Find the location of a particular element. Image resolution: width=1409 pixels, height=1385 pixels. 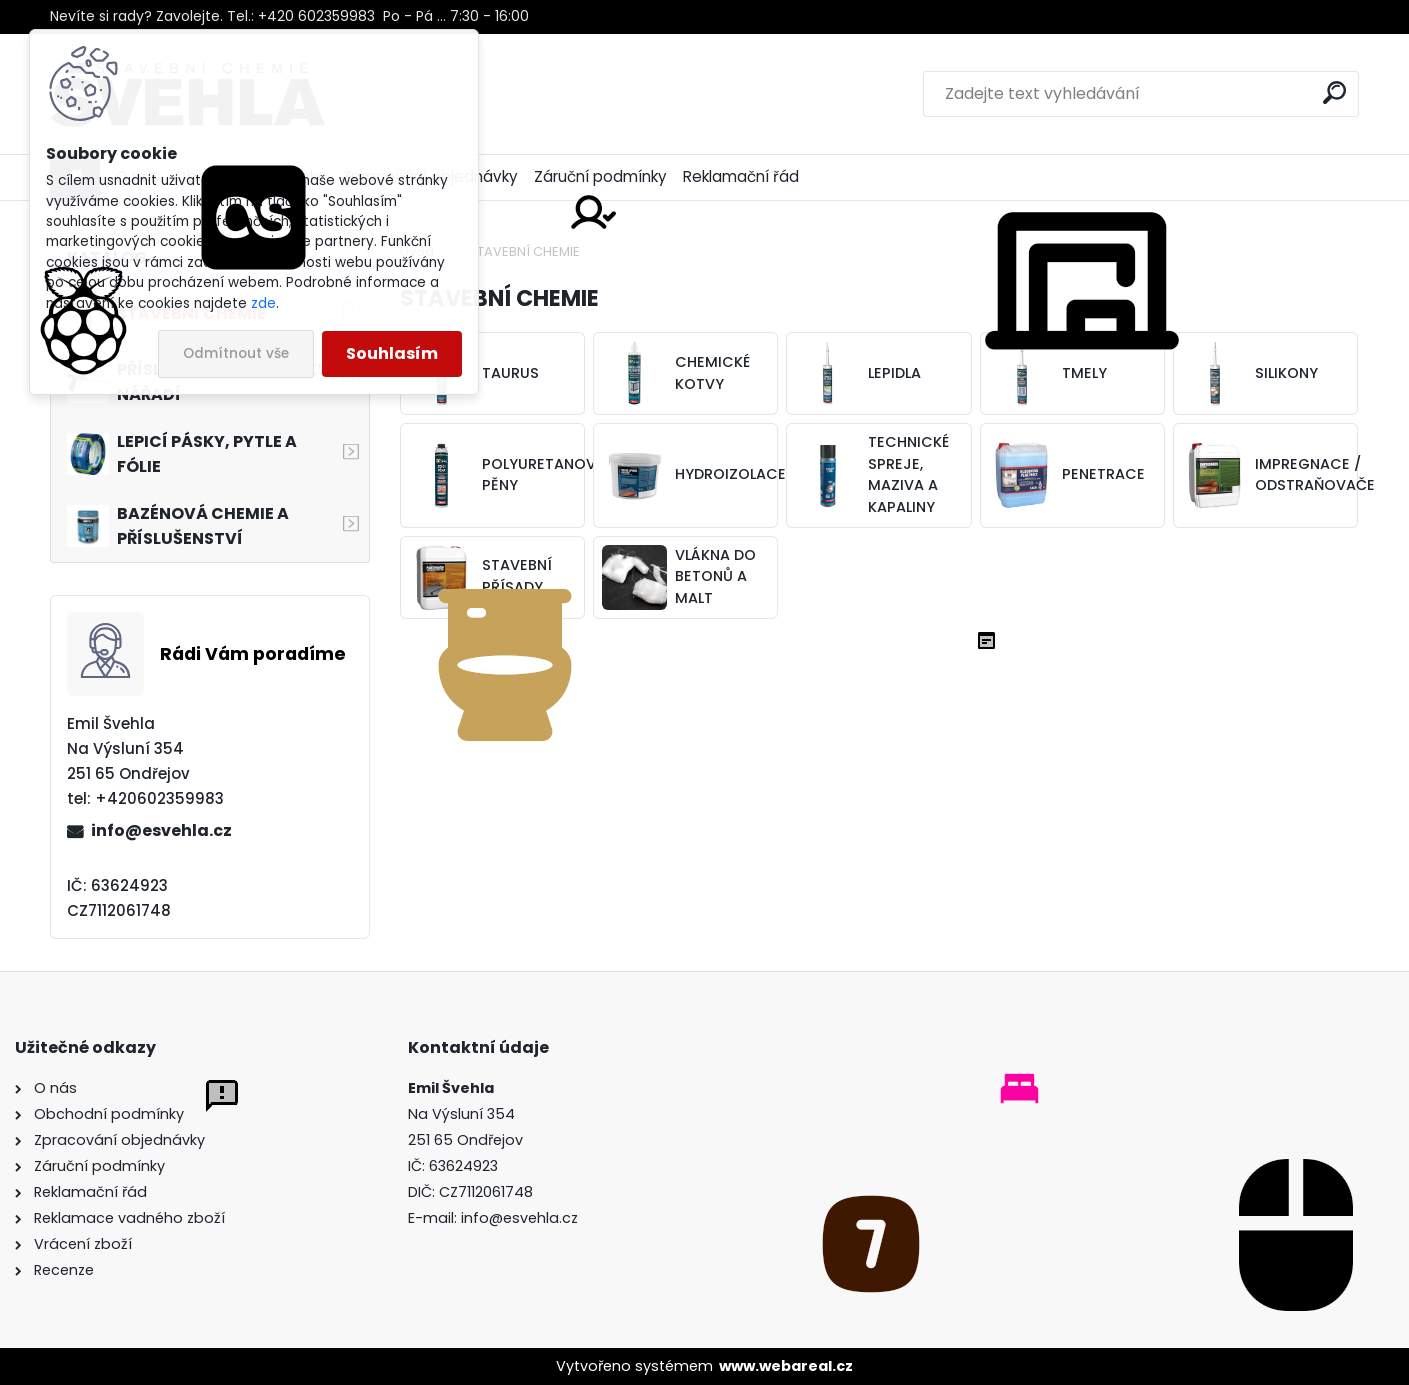

indicates mouse input device settings is located at coordinates (1296, 1235).